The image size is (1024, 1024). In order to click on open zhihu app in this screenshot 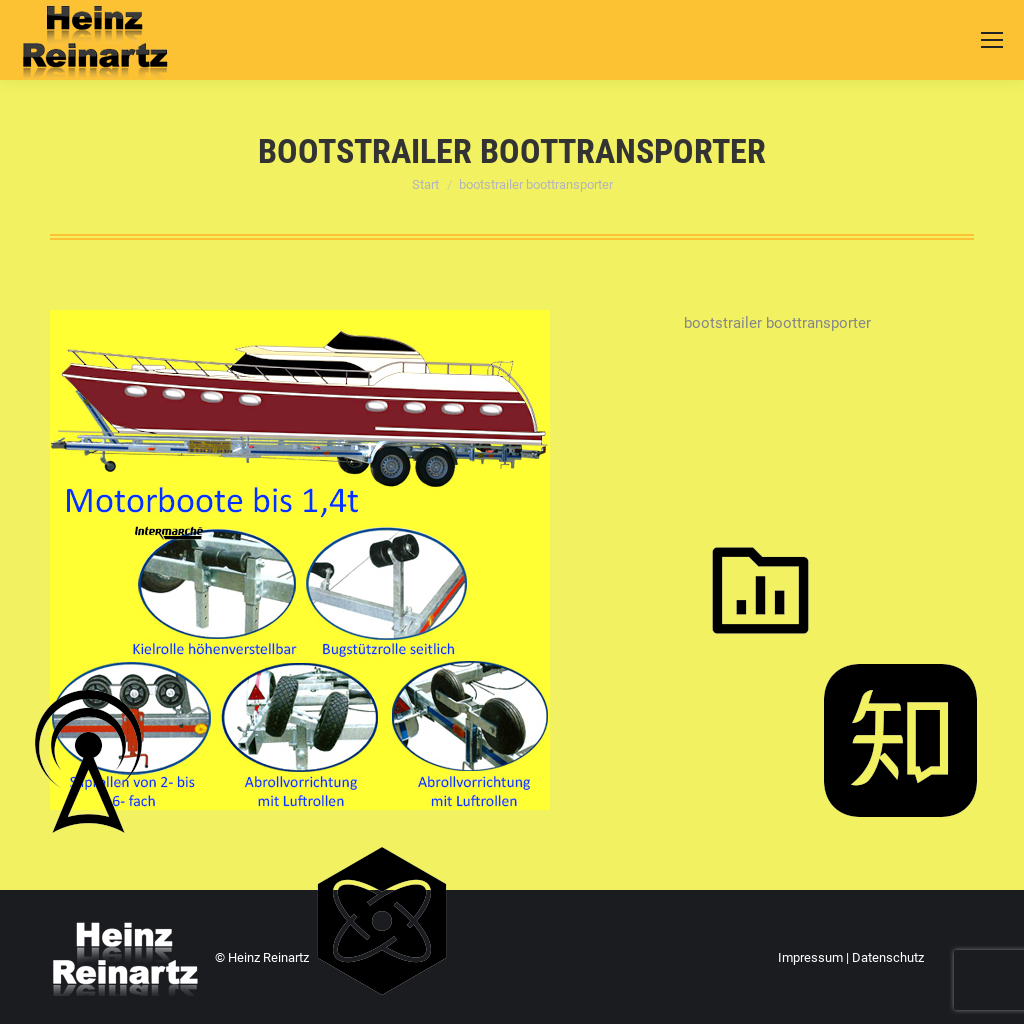, I will do `click(900, 740)`.